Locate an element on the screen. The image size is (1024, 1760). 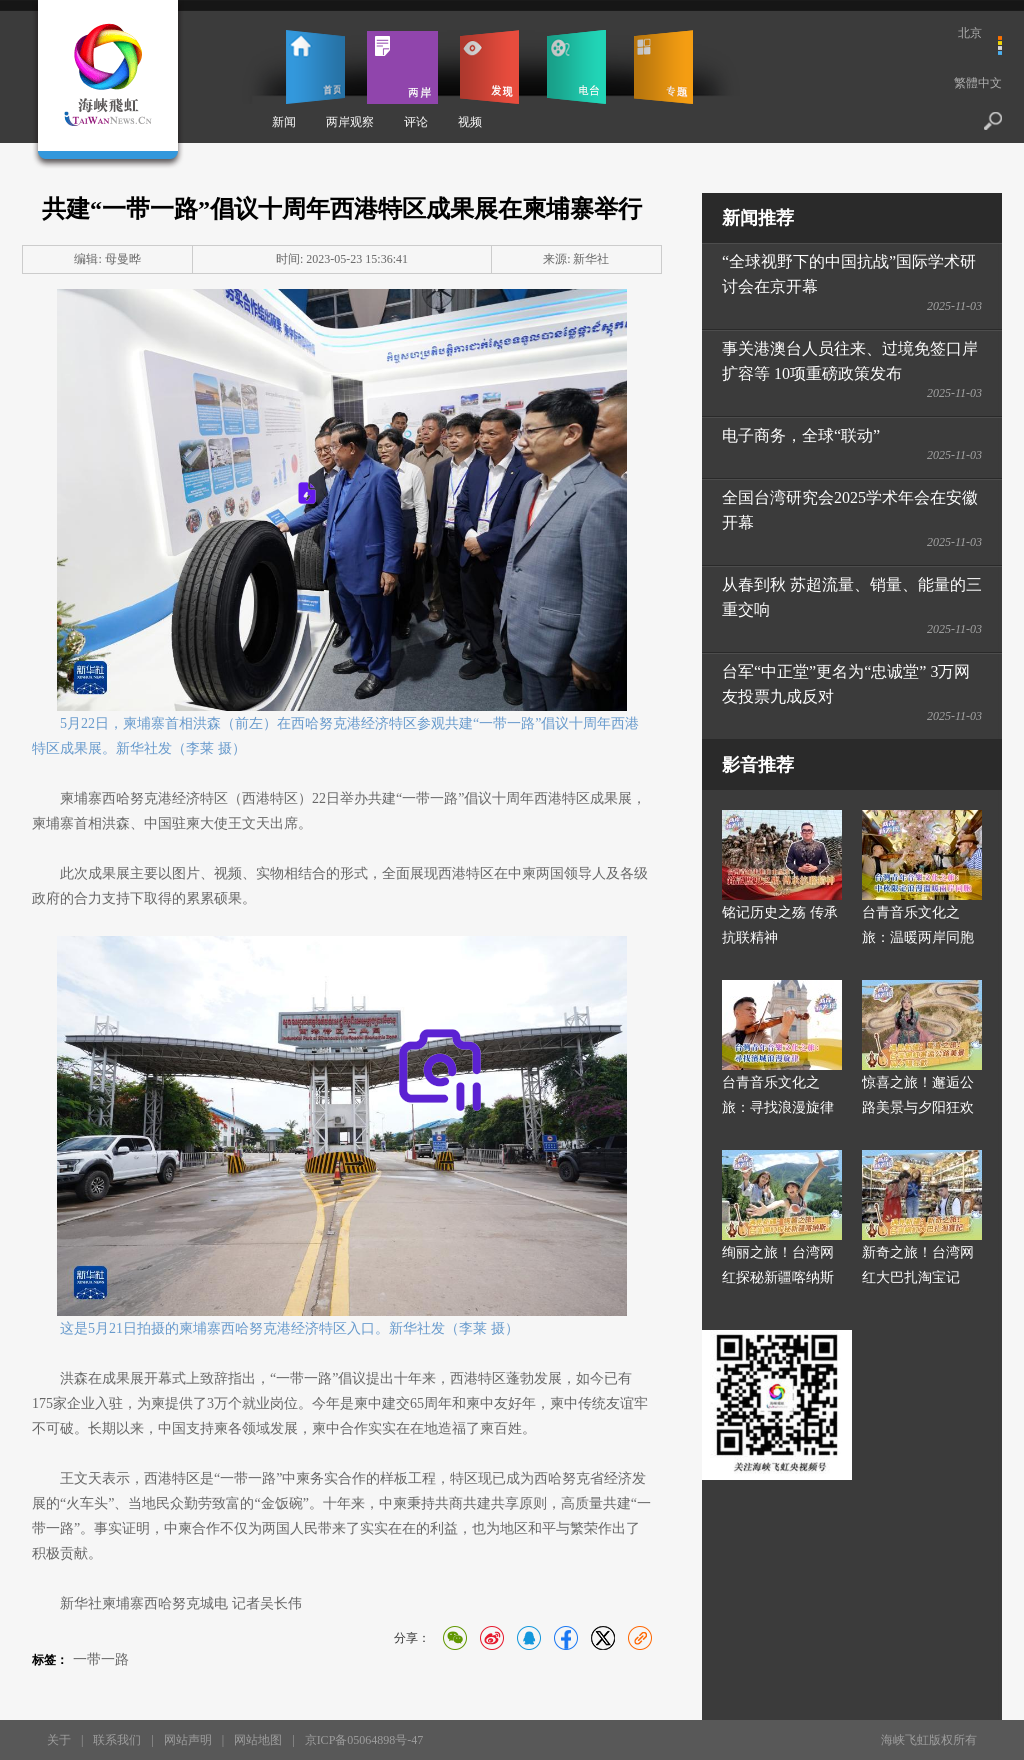
pause video recording is located at coordinates (440, 1066).